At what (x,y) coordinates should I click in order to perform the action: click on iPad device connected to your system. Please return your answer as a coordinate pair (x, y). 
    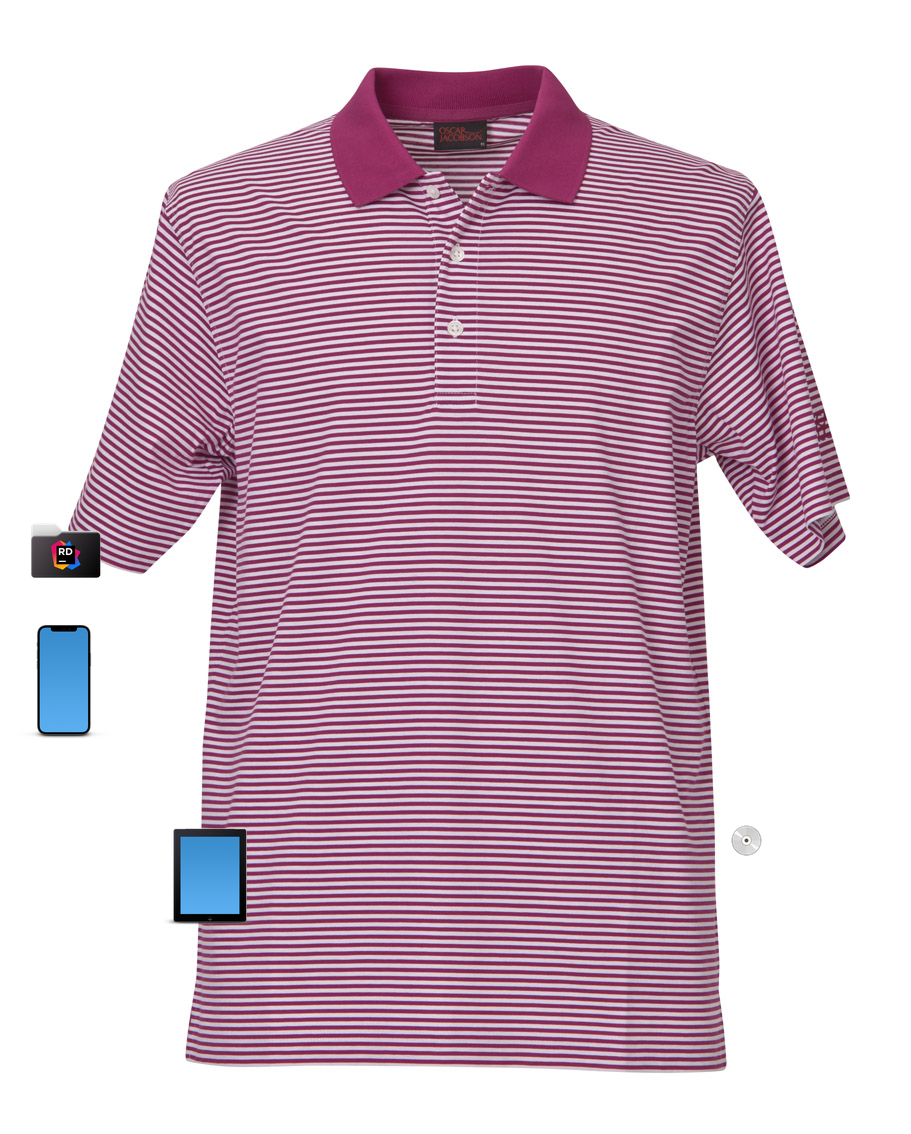
    Looking at the image, I should click on (210, 875).